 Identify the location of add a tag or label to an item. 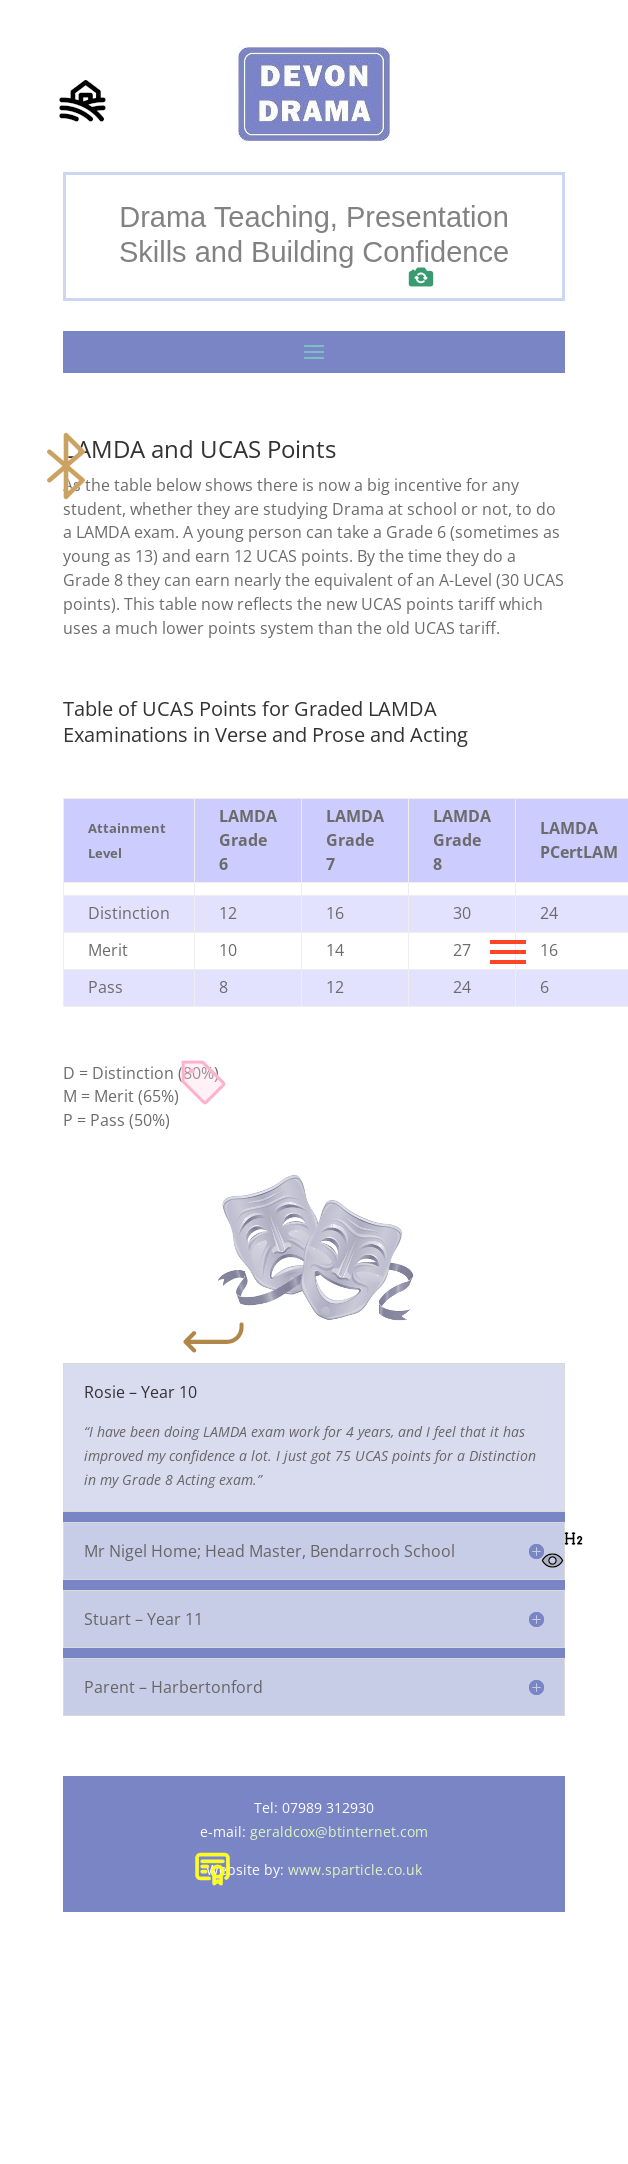
(201, 1080).